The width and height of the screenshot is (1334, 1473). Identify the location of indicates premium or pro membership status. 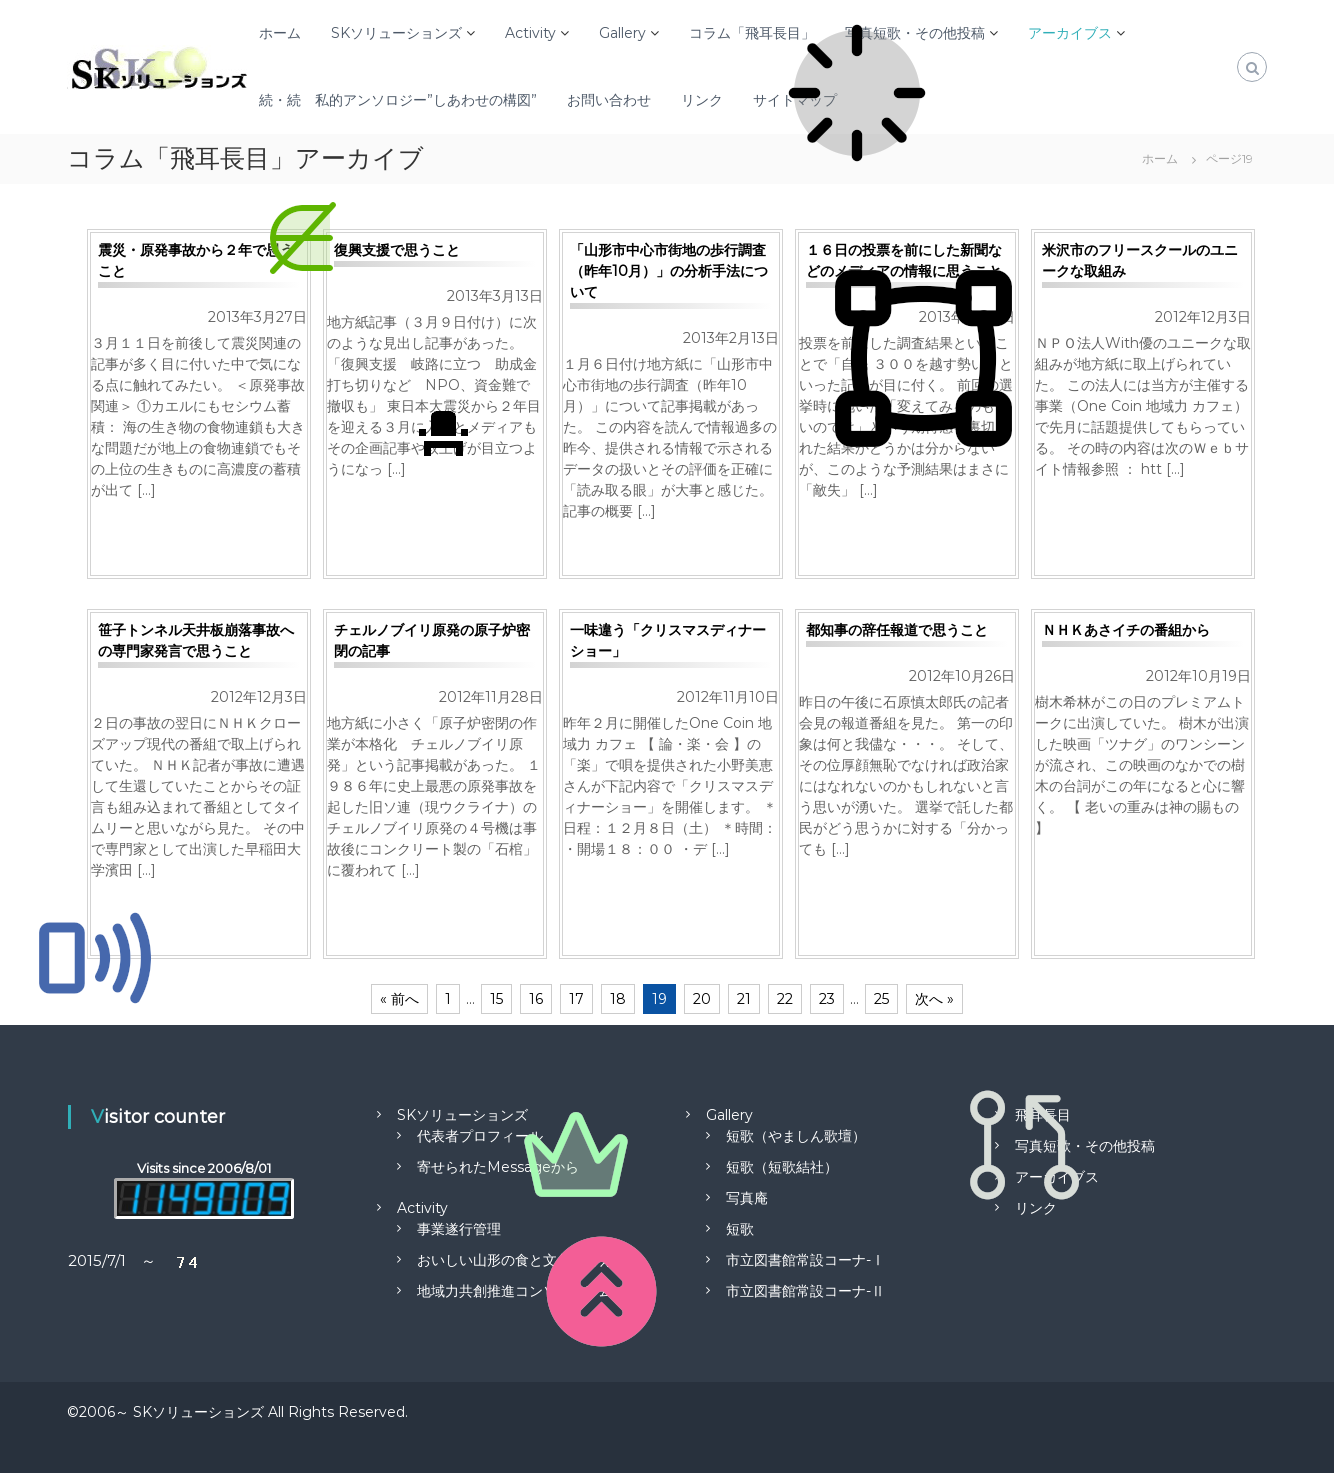
(576, 1160).